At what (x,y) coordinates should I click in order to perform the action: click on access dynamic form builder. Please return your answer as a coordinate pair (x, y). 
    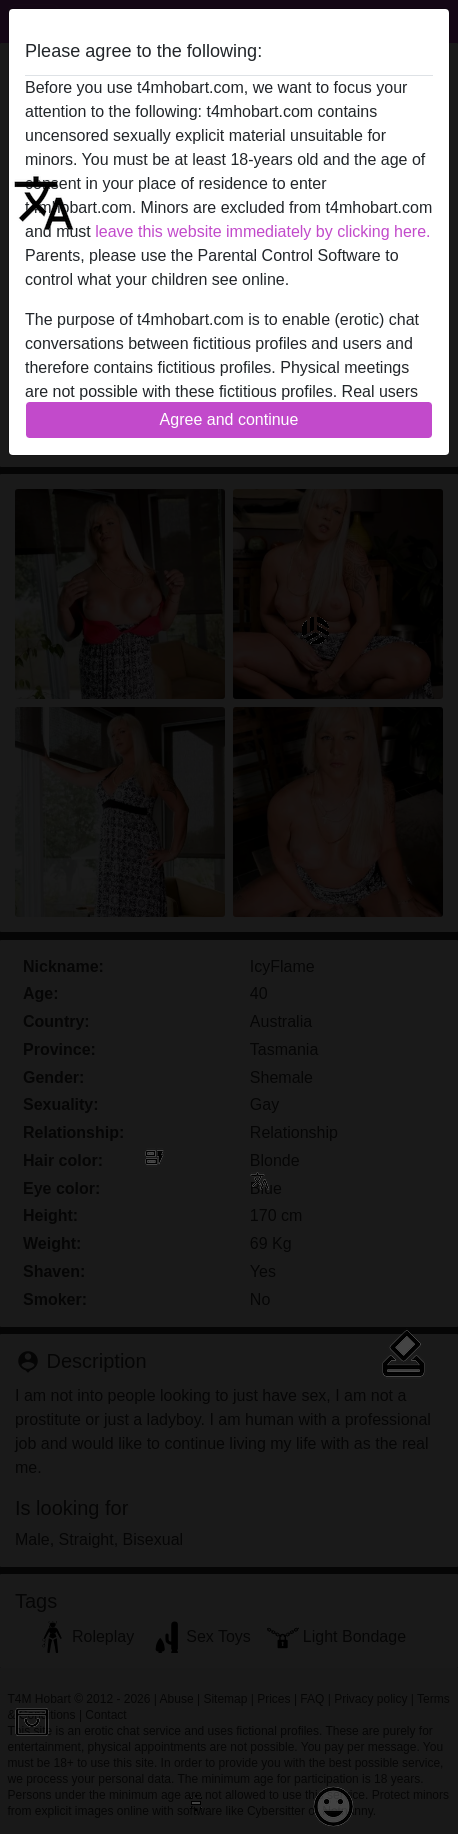
    Looking at the image, I should click on (154, 1157).